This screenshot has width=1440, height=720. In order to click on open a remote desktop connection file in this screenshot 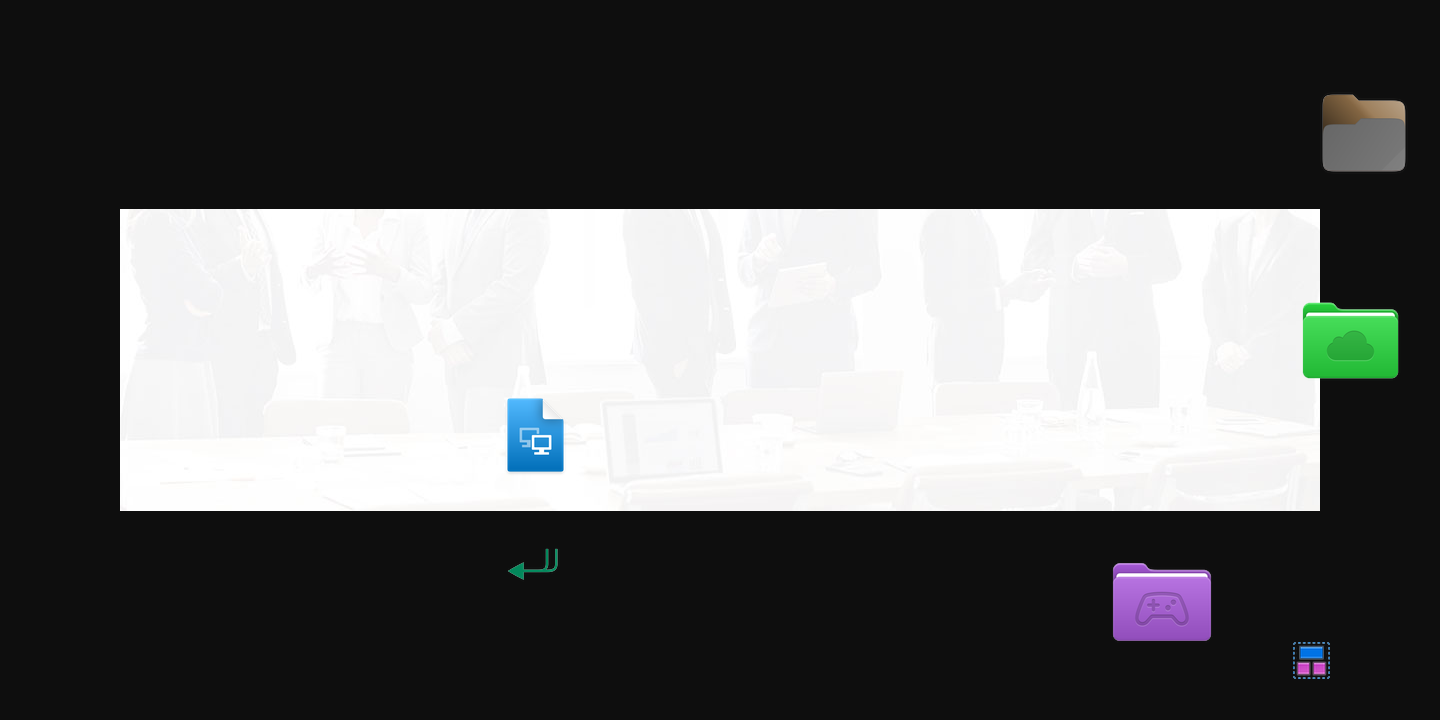, I will do `click(535, 436)`.